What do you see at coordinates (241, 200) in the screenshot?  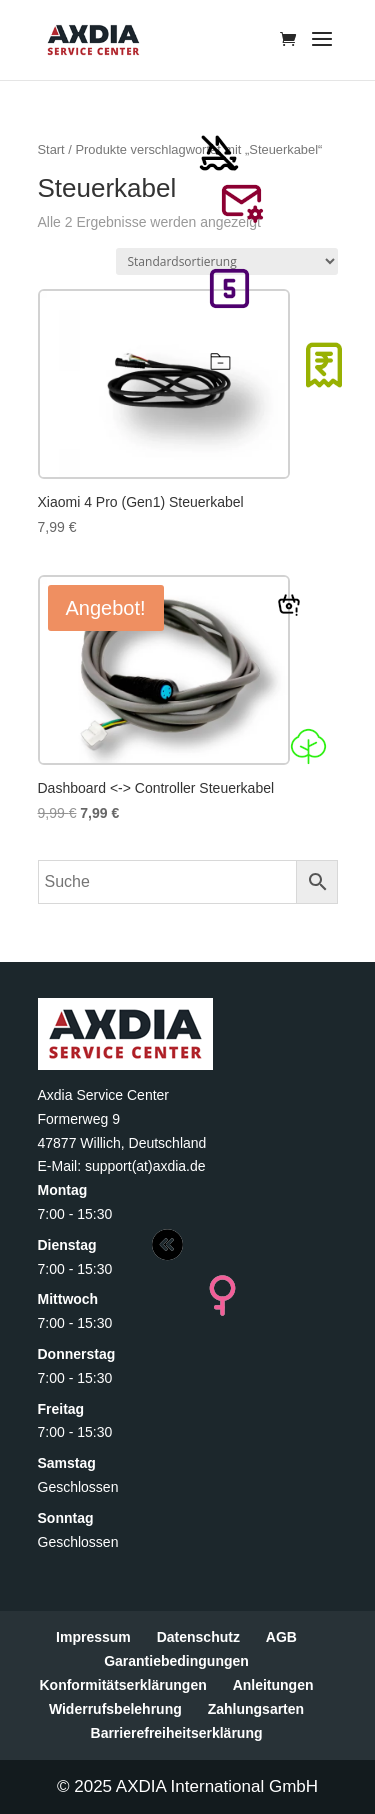 I see `access email settings` at bounding box center [241, 200].